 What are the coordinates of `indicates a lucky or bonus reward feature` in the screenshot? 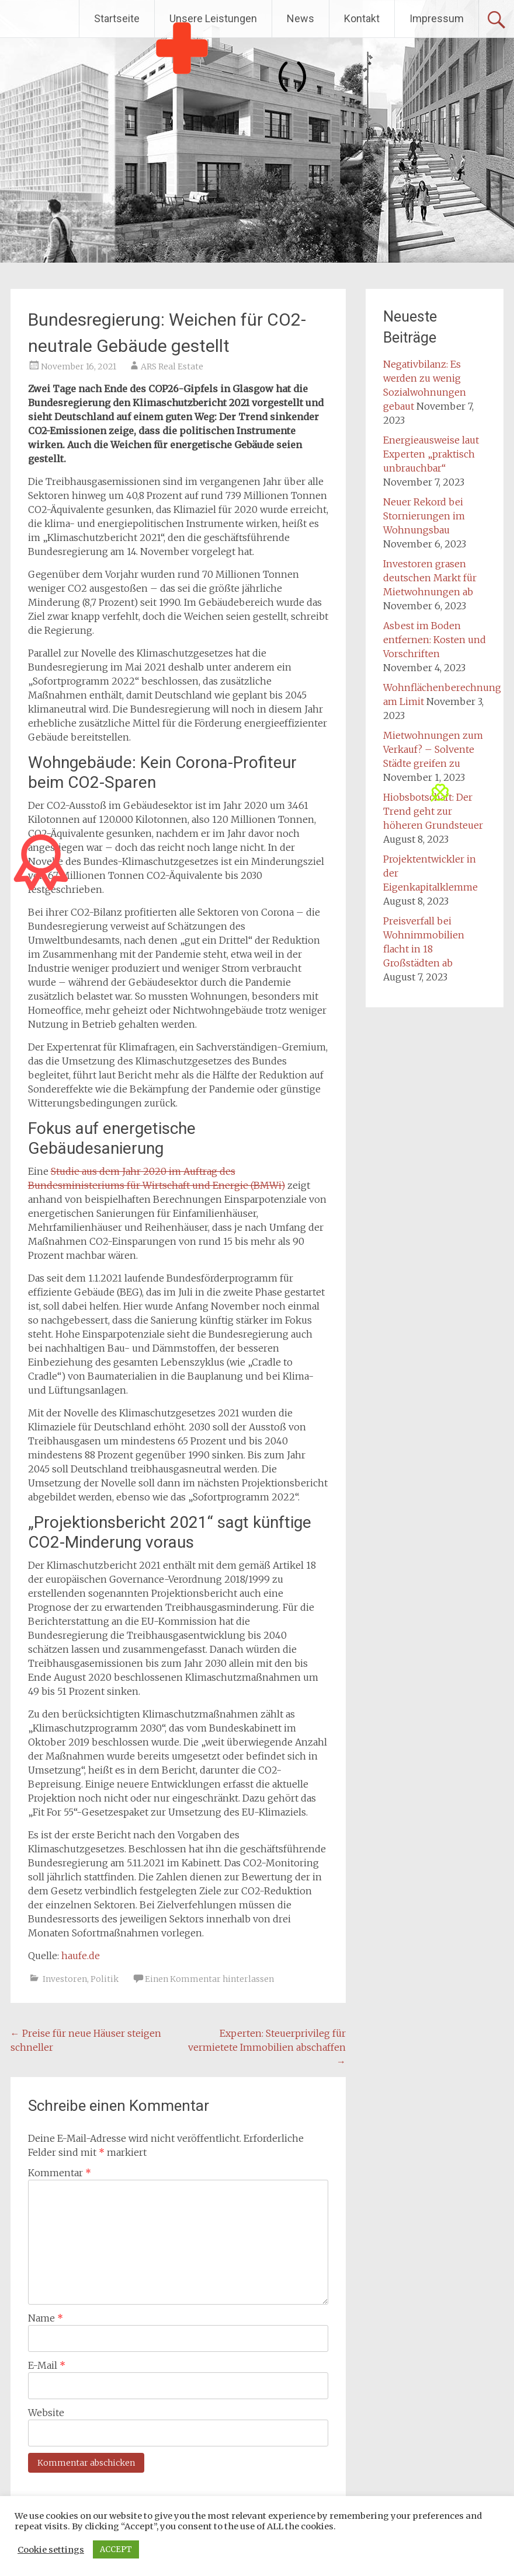 It's located at (440, 792).